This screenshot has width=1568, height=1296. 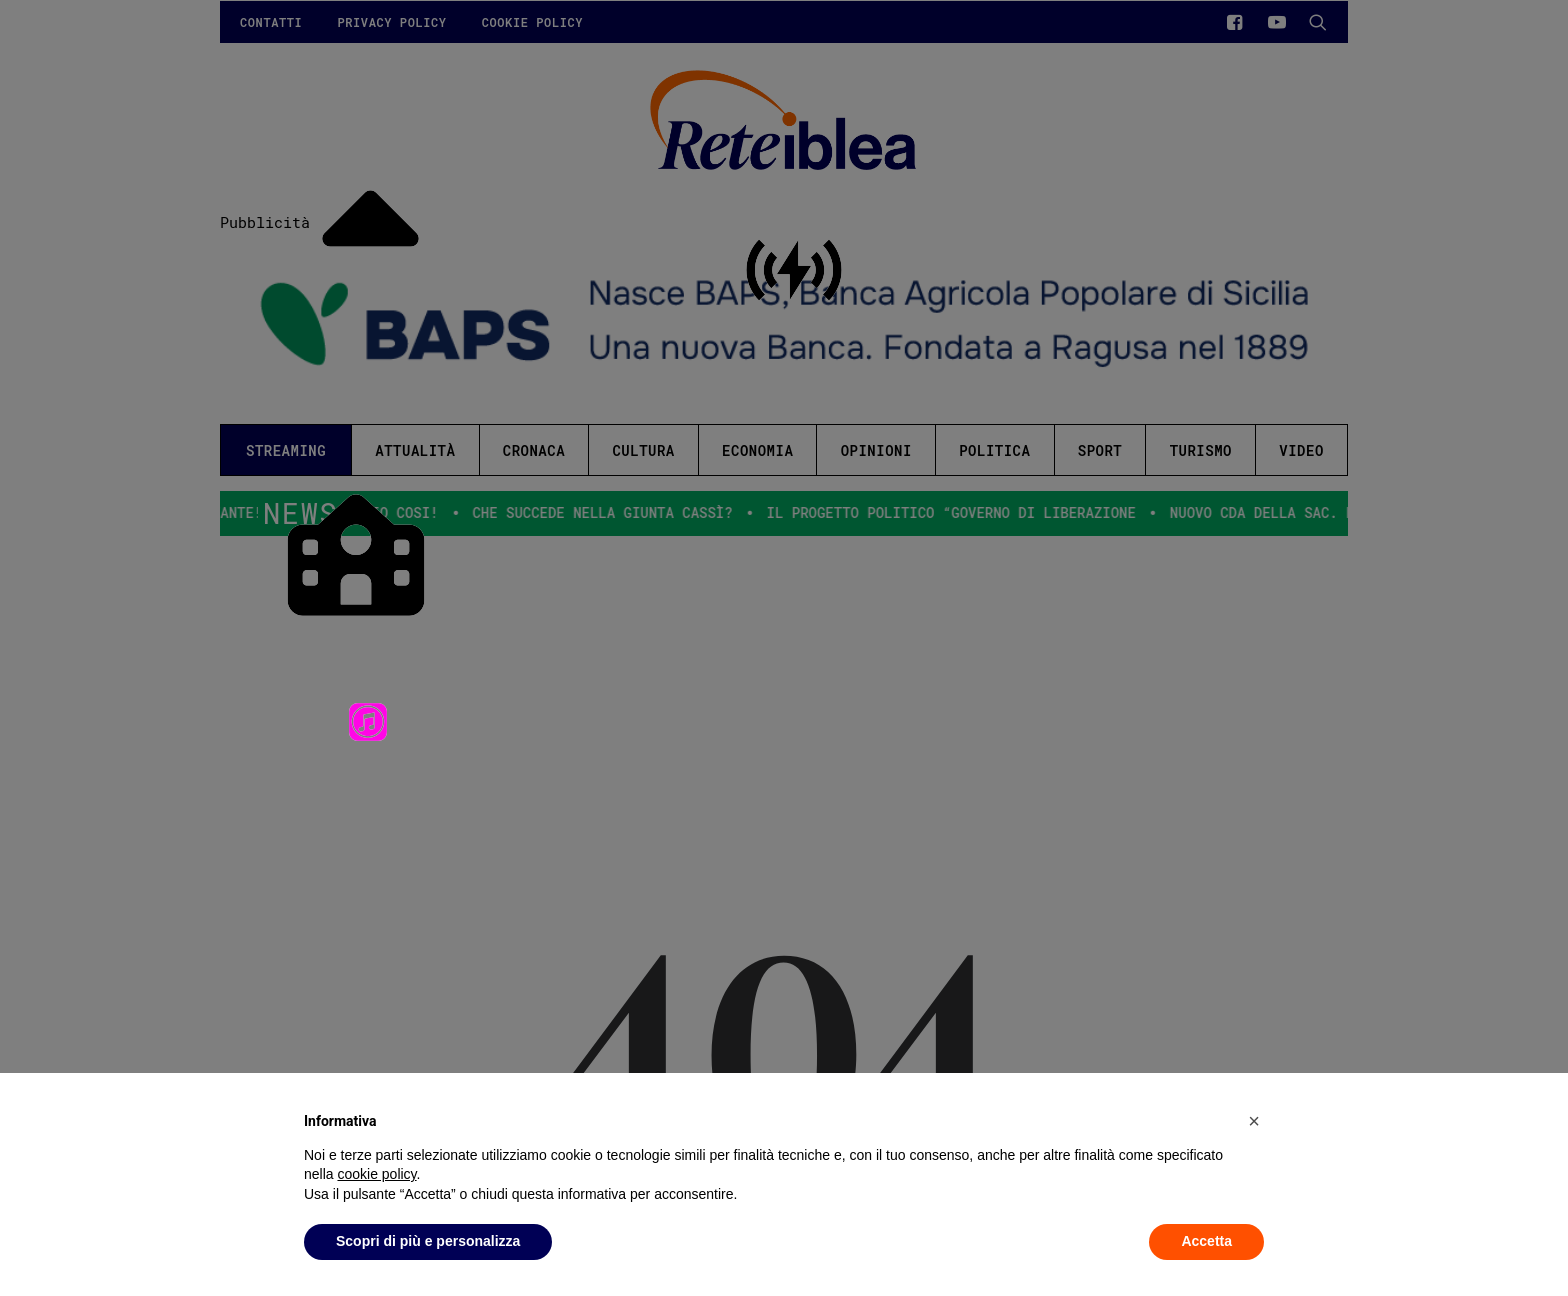 What do you see at coordinates (794, 270) in the screenshot?
I see `indicates wireless charging is active` at bounding box center [794, 270].